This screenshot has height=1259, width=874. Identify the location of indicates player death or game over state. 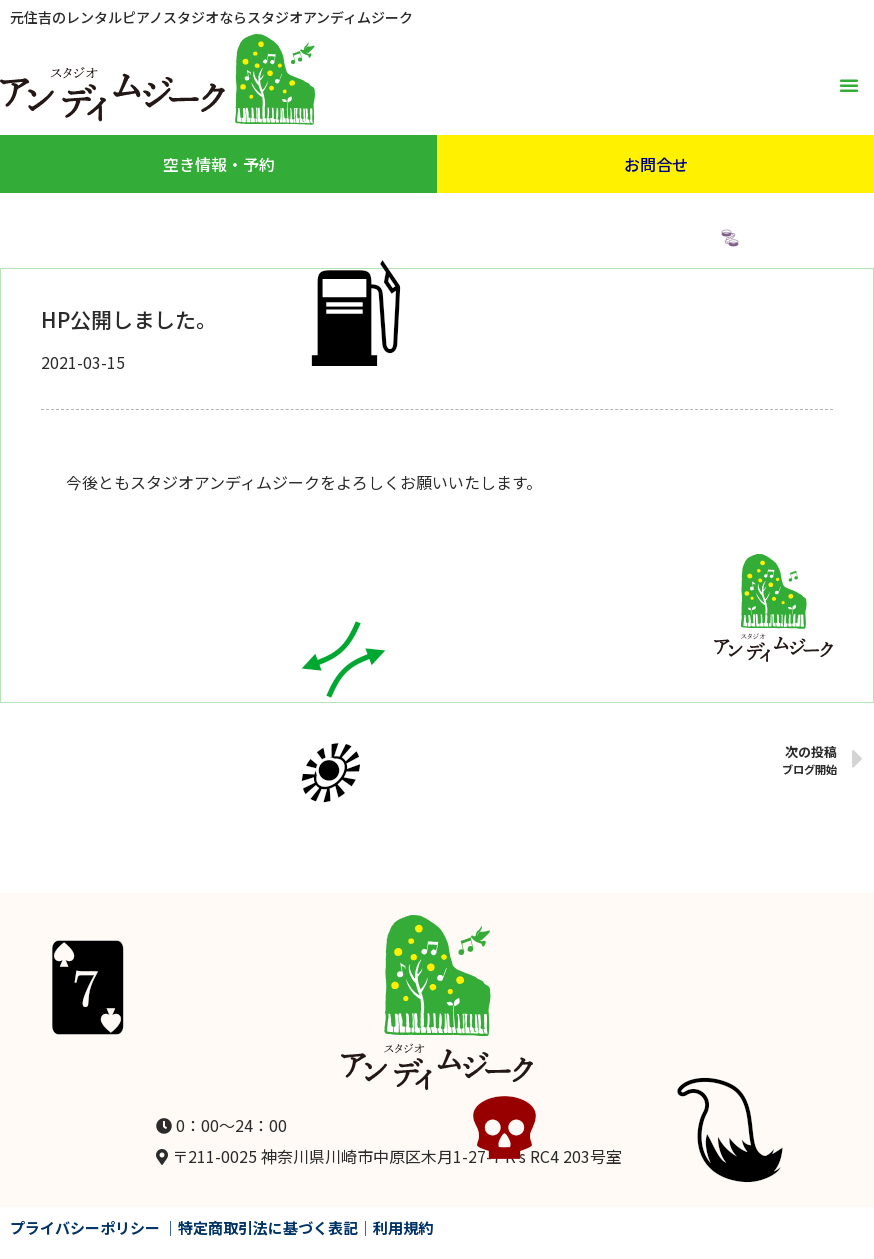
(504, 1127).